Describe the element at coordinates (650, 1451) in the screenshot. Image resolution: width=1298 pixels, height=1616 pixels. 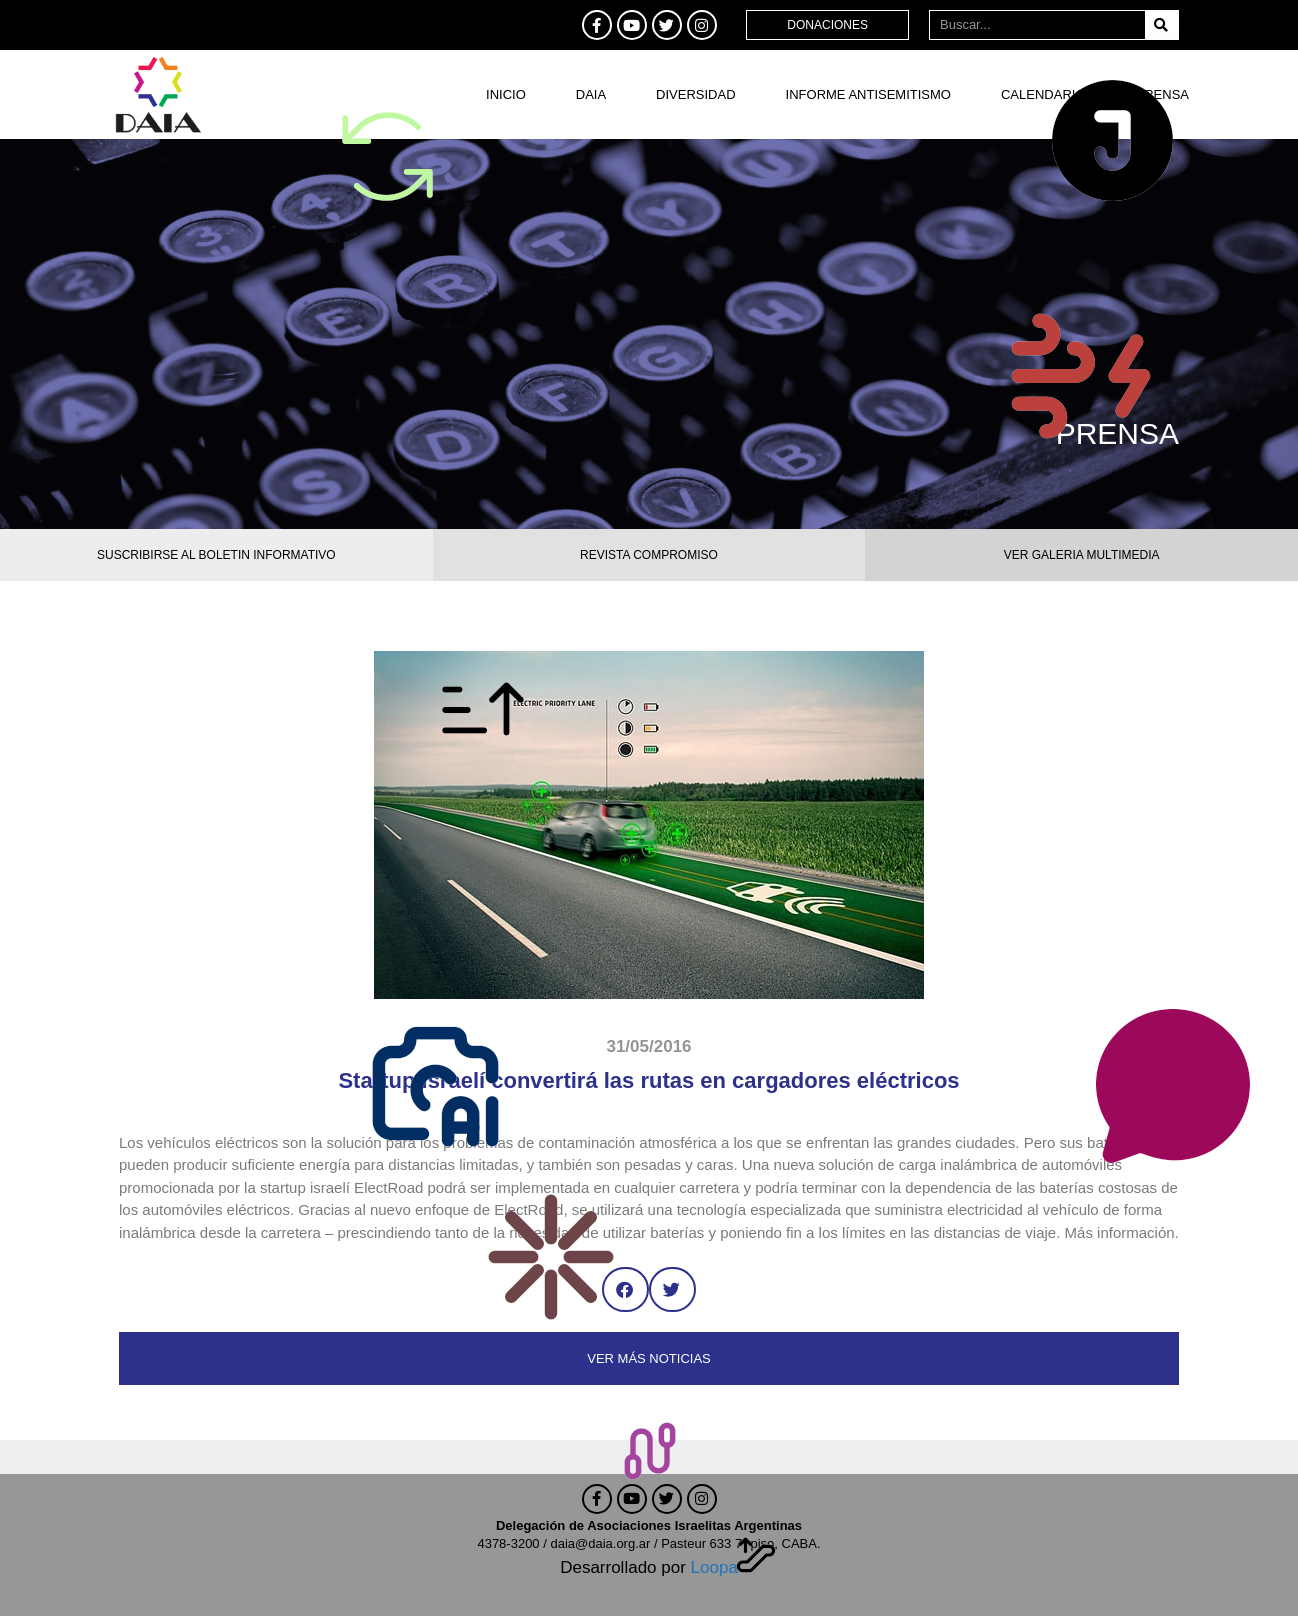
I see `access jump rope workout or exercise` at that location.